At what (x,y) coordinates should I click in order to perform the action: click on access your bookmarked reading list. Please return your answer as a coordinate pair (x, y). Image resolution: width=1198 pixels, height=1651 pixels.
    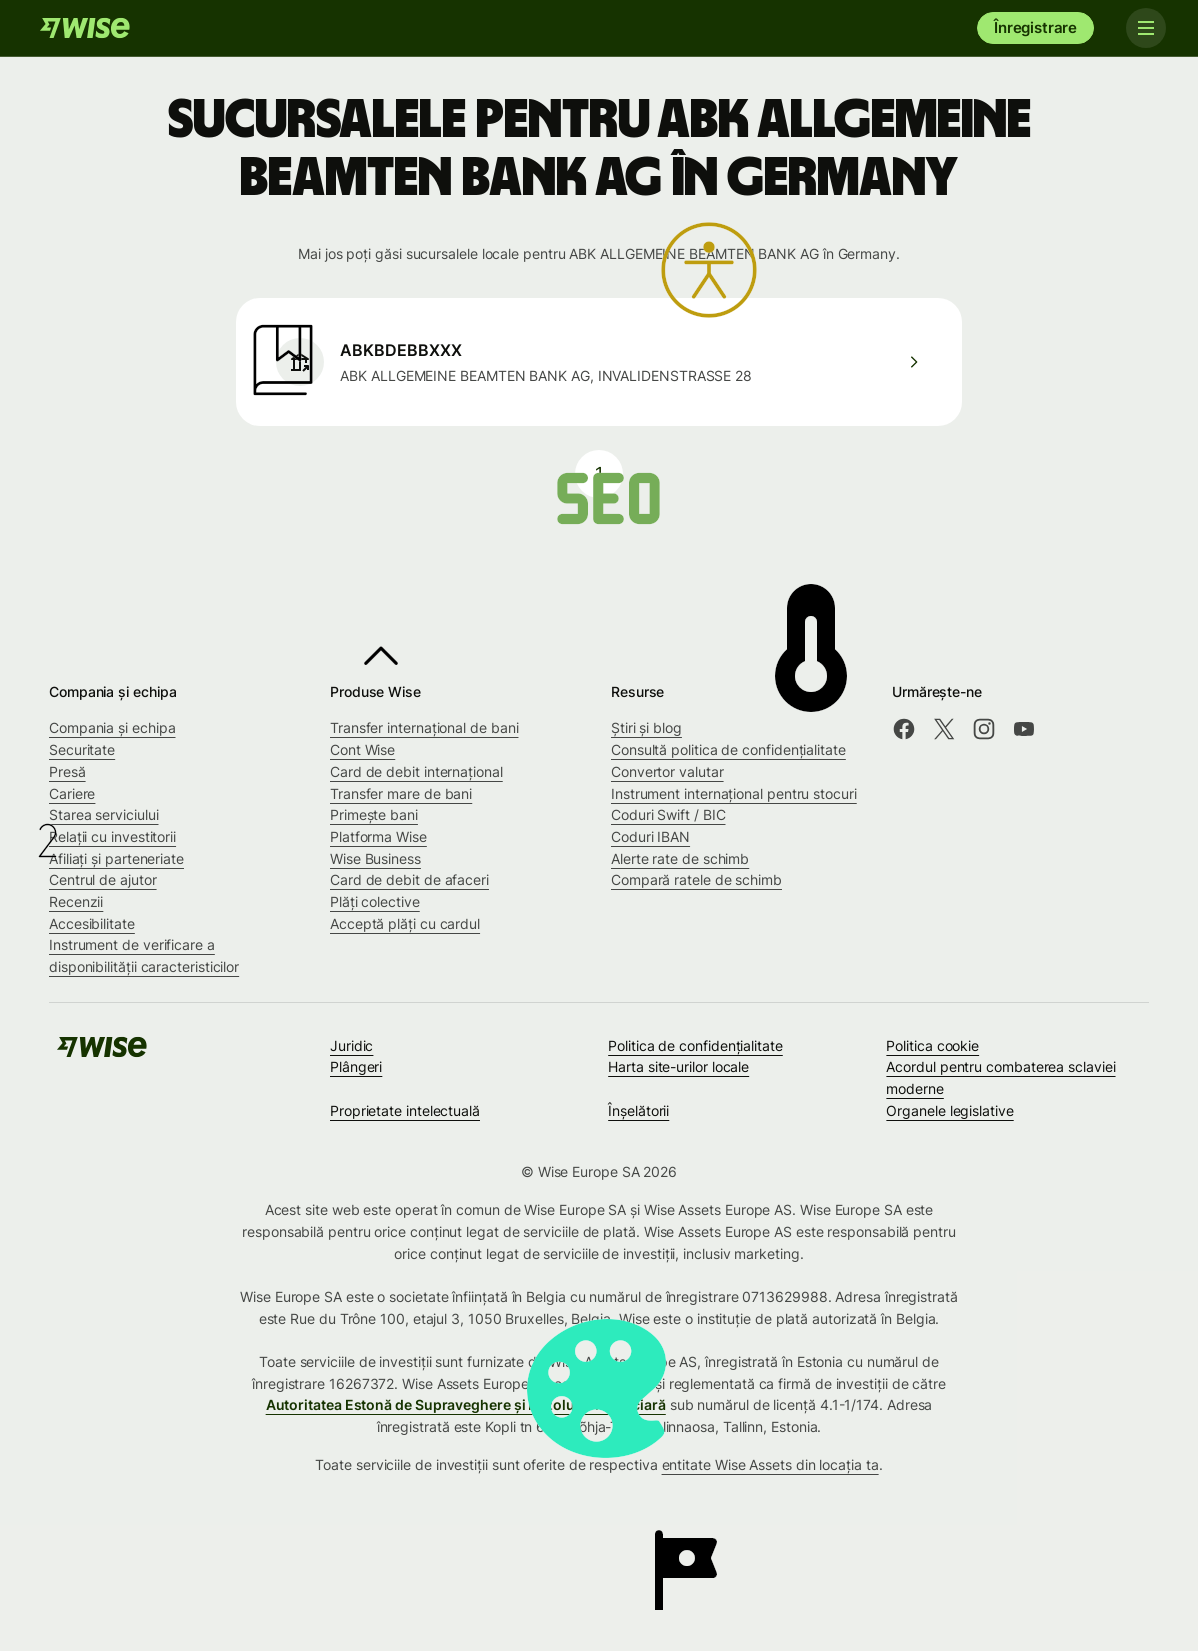
    Looking at the image, I should click on (283, 360).